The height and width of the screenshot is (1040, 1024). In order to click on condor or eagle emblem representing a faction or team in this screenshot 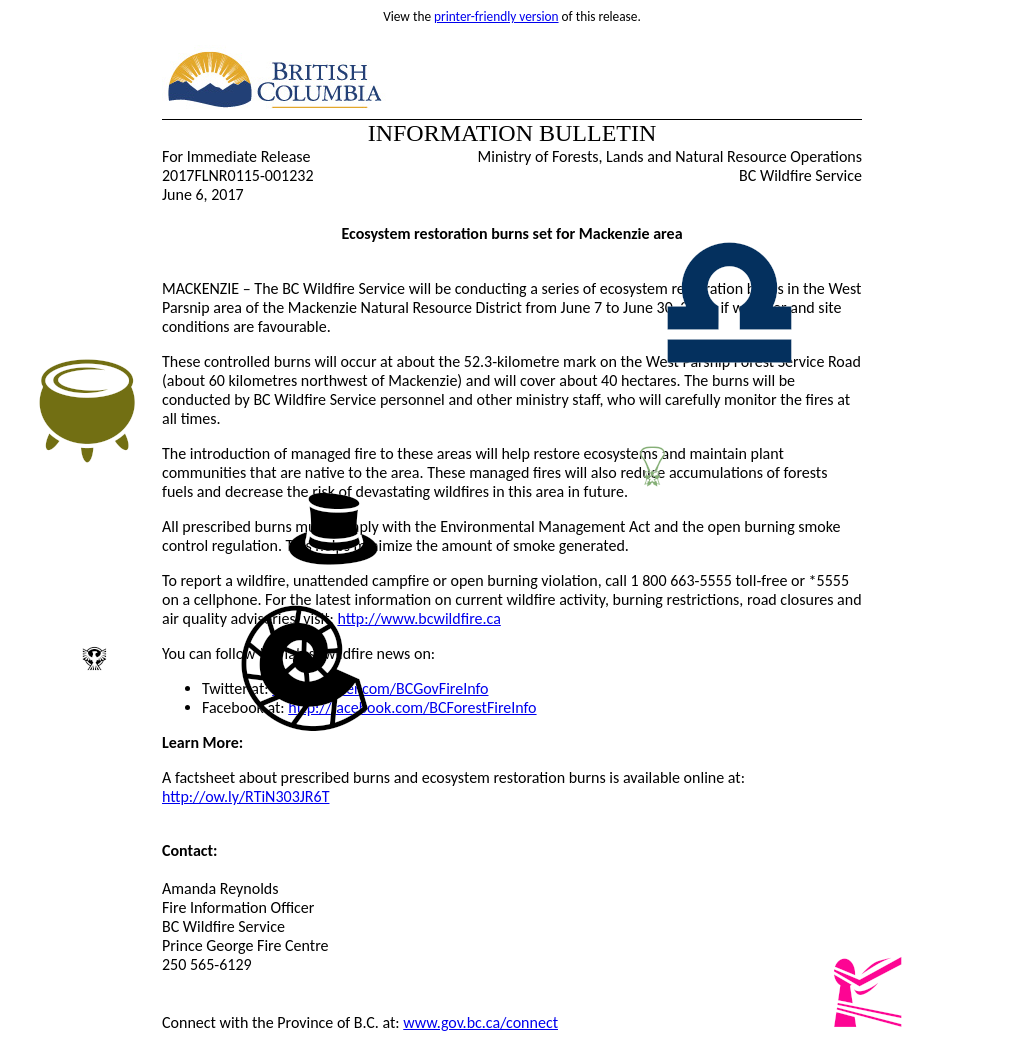, I will do `click(94, 658)`.